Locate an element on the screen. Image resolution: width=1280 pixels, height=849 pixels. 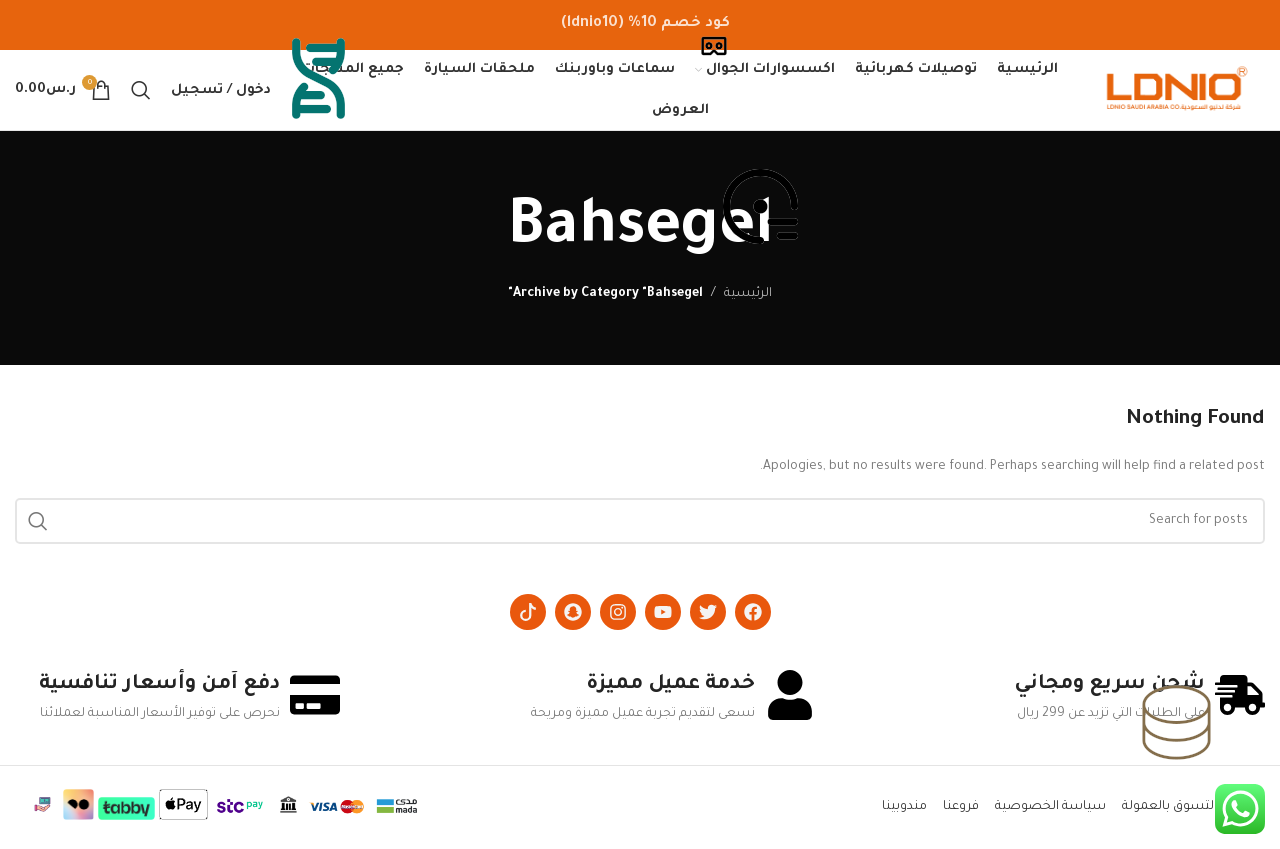
view issue tracking timeline is located at coordinates (760, 206).